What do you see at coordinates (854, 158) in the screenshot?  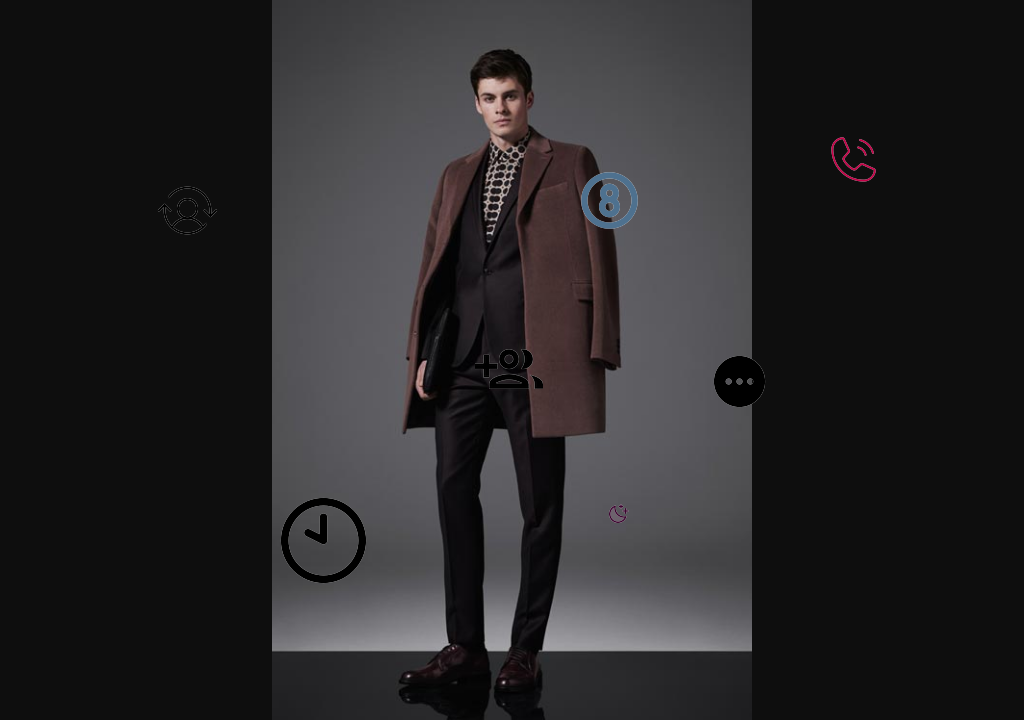 I see `make a phone call` at bounding box center [854, 158].